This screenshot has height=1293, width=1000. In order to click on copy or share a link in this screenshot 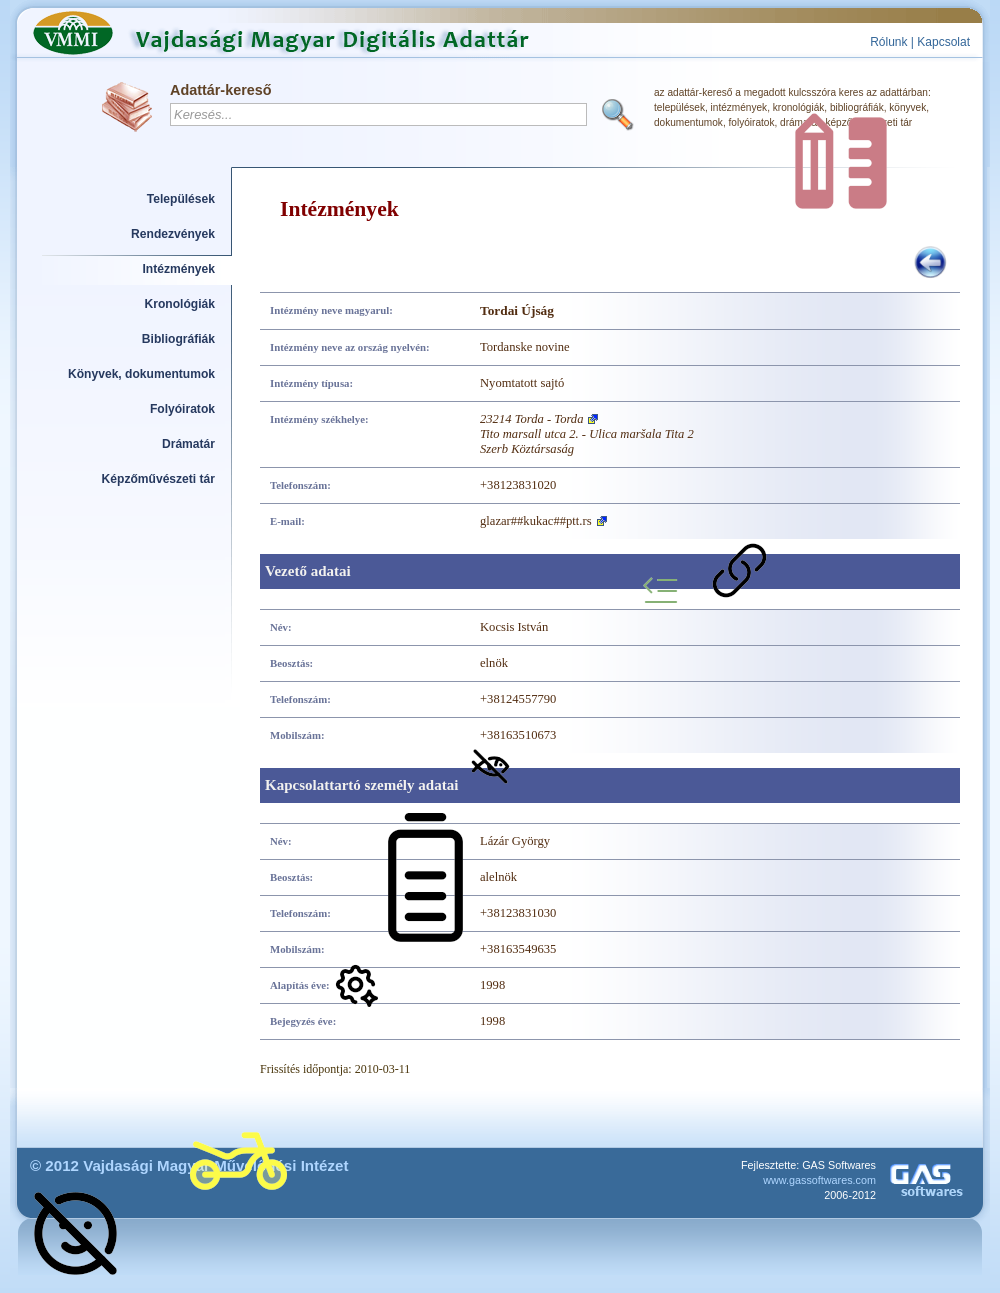, I will do `click(739, 570)`.